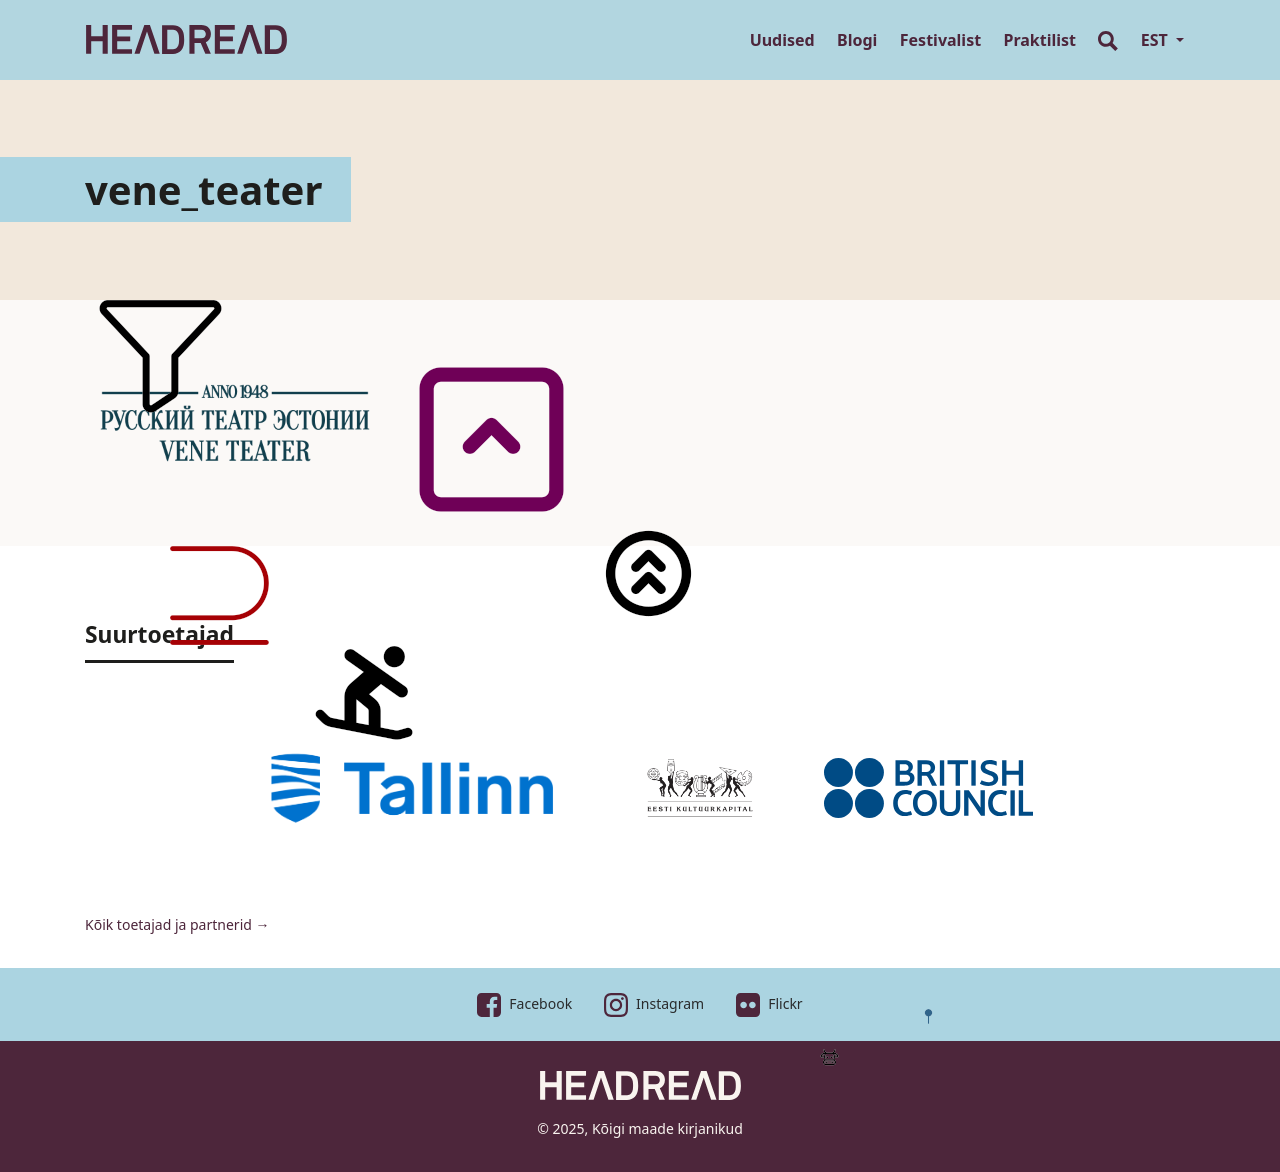 Image resolution: width=1280 pixels, height=1172 pixels. Describe the element at coordinates (928, 1016) in the screenshot. I see `mark a location on the map` at that location.